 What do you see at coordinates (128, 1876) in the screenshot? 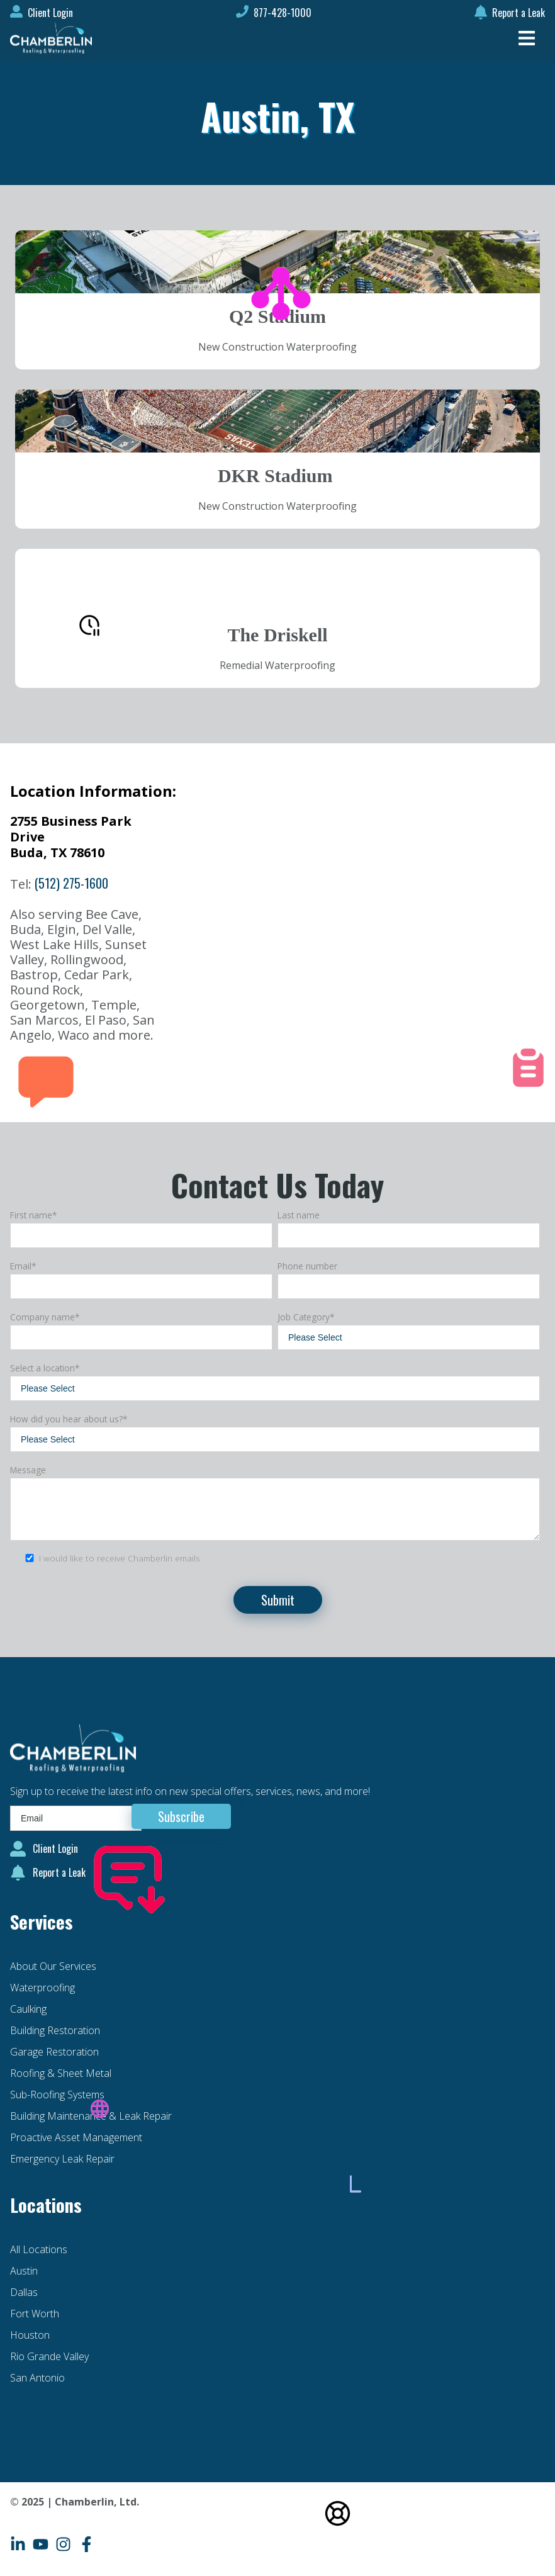
I see `download message or conversation` at bounding box center [128, 1876].